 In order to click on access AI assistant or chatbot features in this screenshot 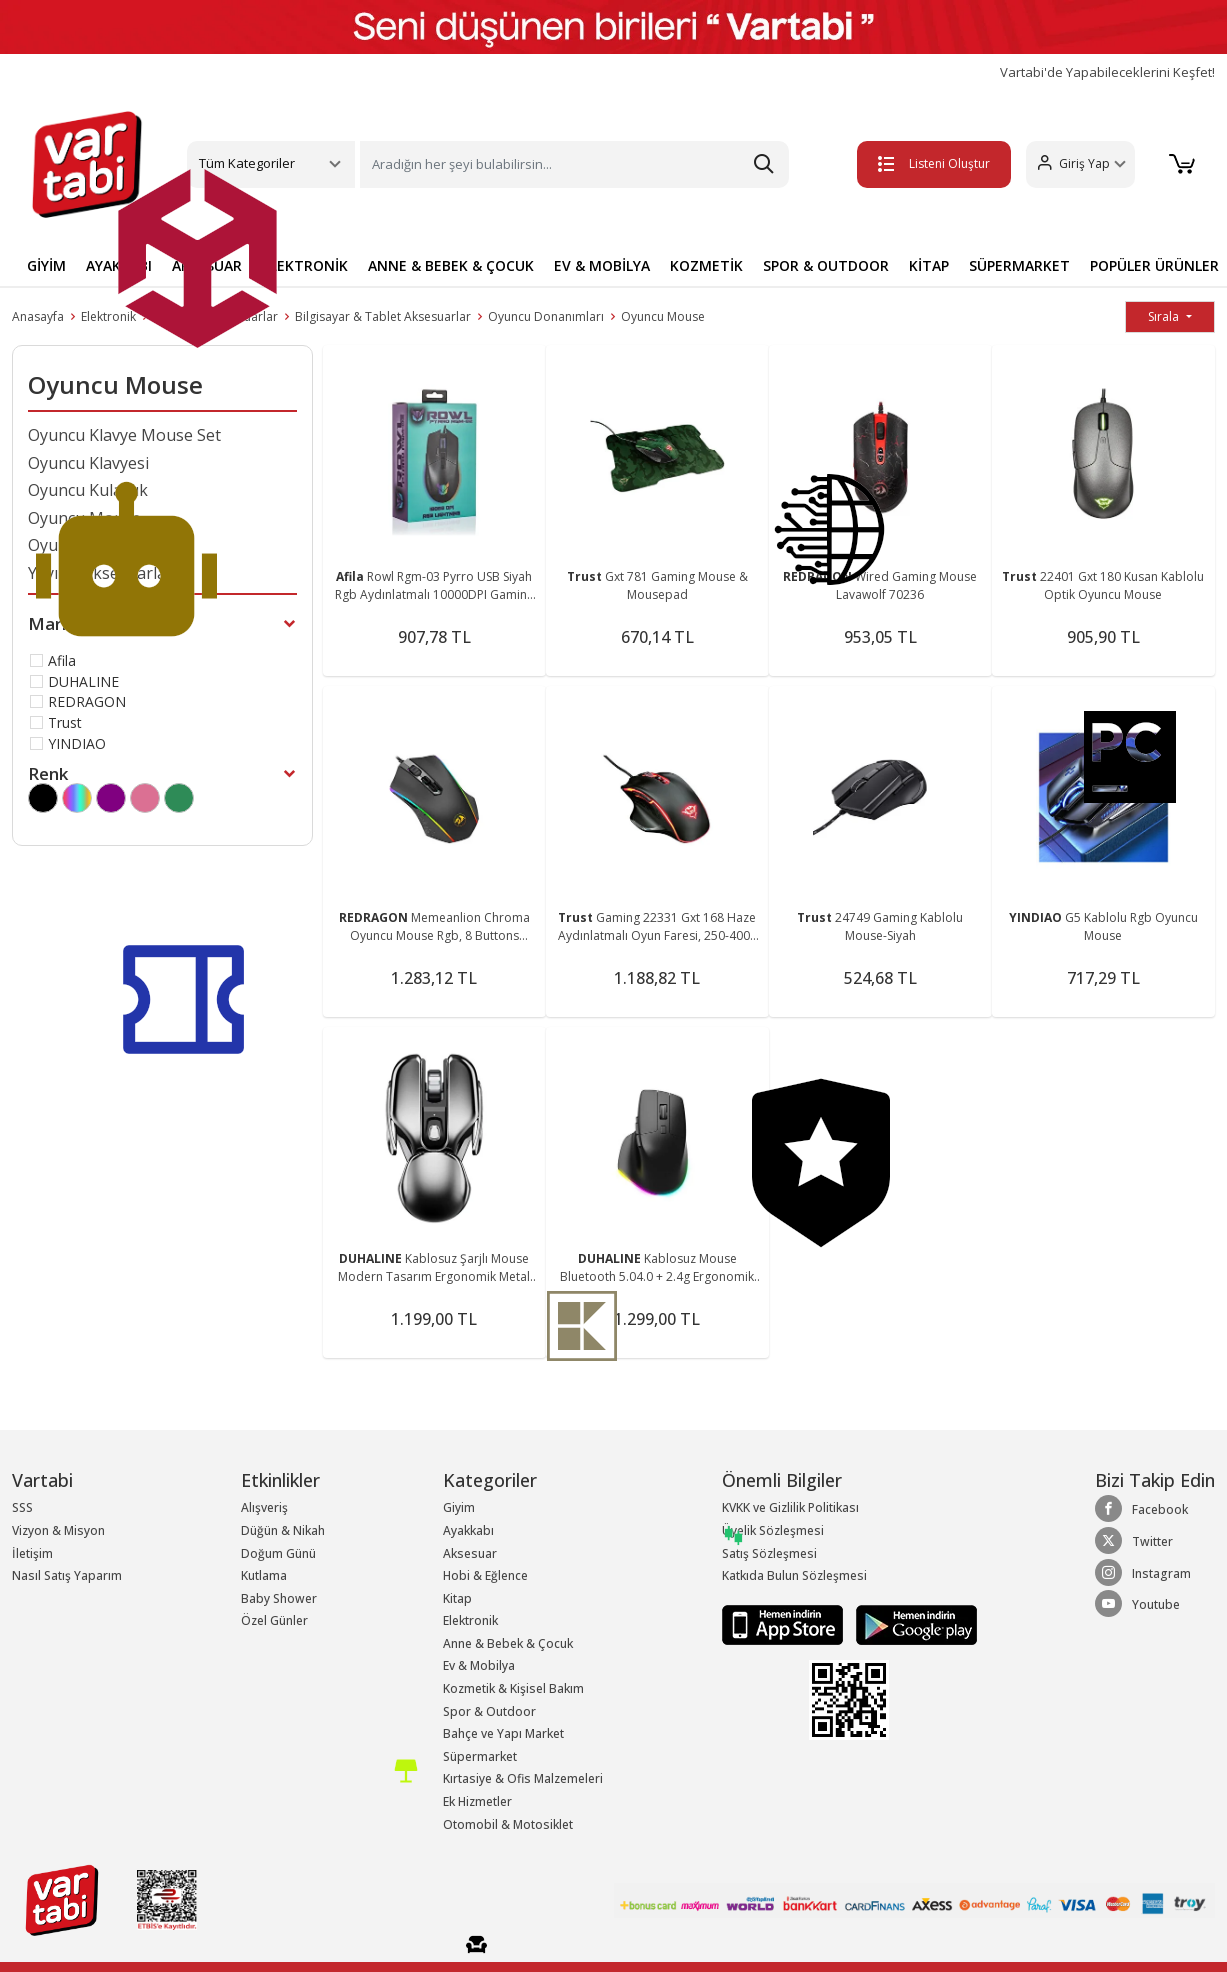, I will do `click(126, 568)`.